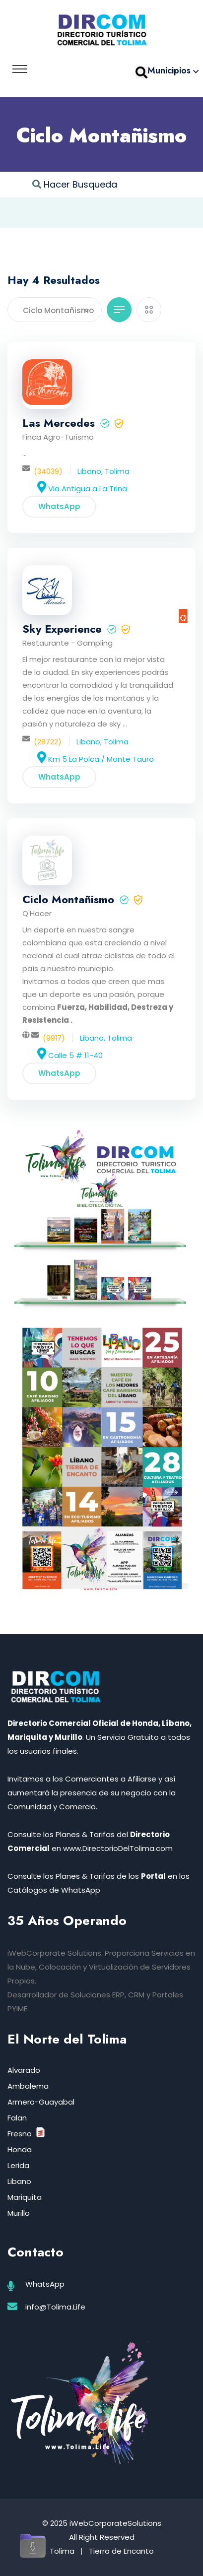 The height and width of the screenshot is (2576, 203). What do you see at coordinates (40, 2132) in the screenshot?
I see `a scala programming language source file` at bounding box center [40, 2132].